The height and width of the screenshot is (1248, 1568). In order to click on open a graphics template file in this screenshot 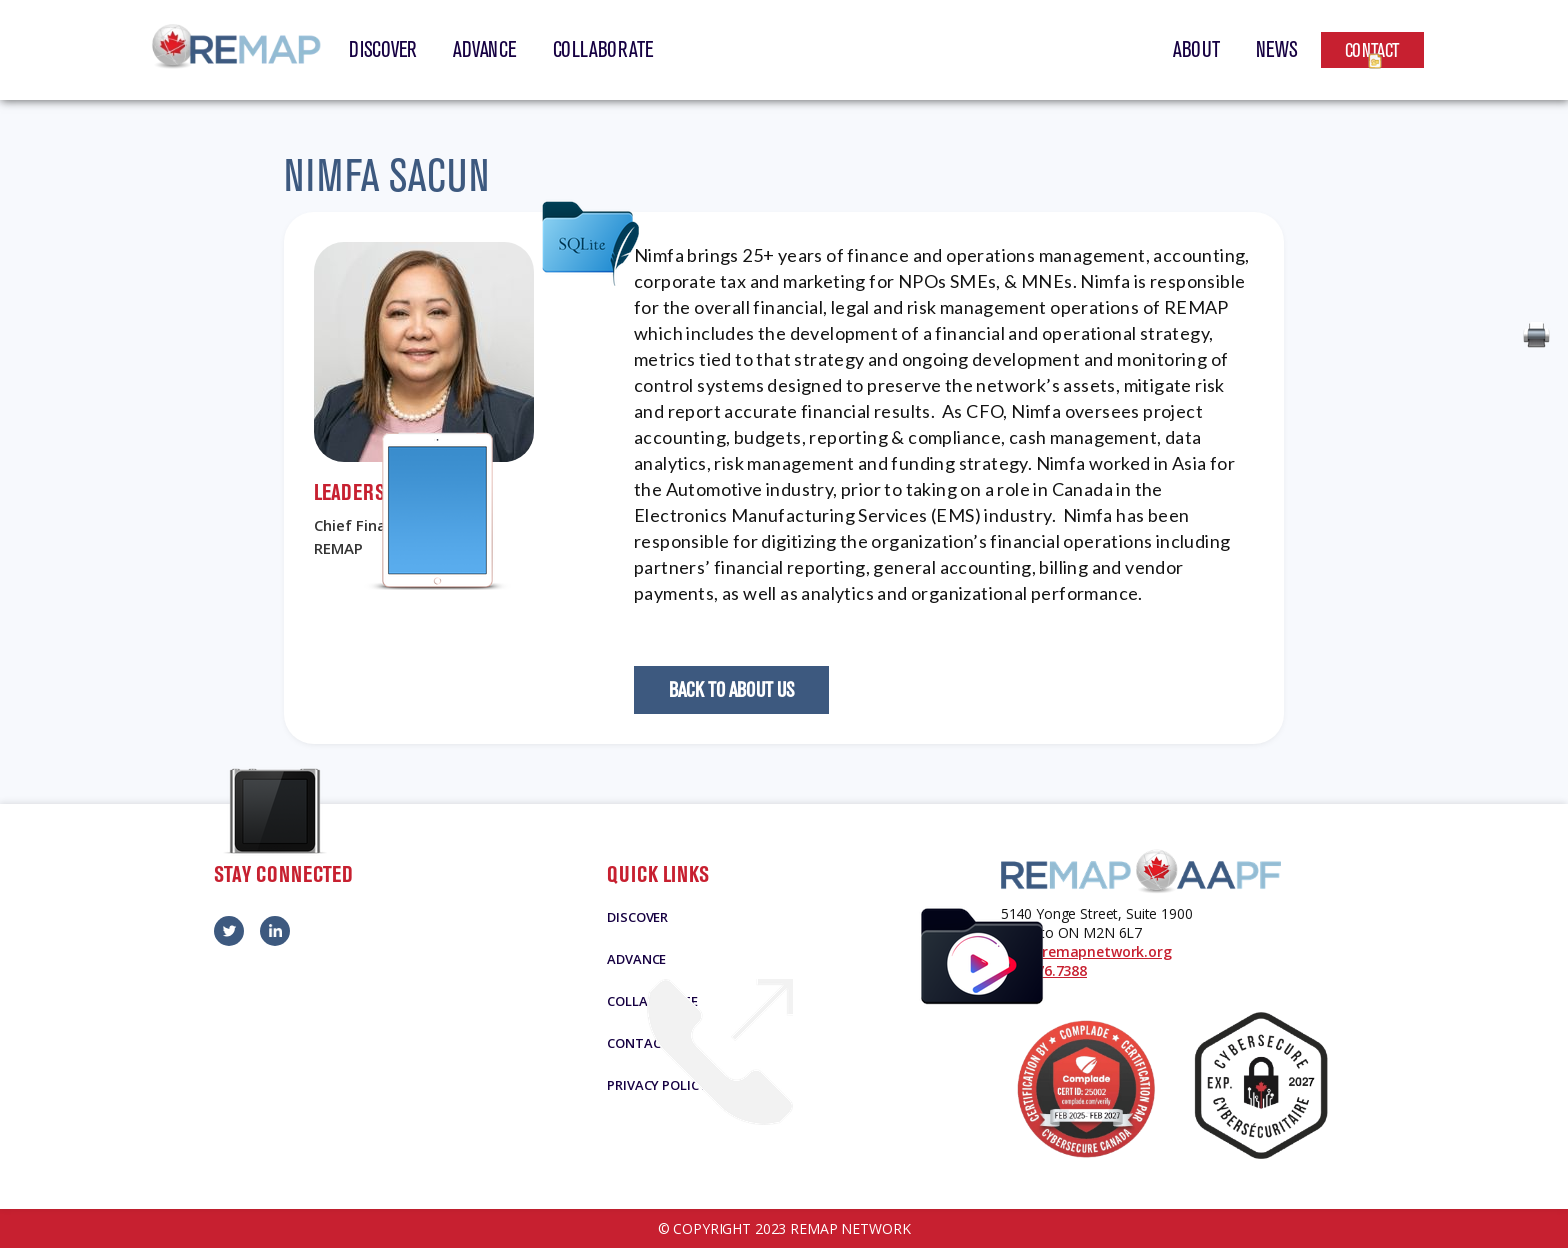, I will do `click(1375, 61)`.